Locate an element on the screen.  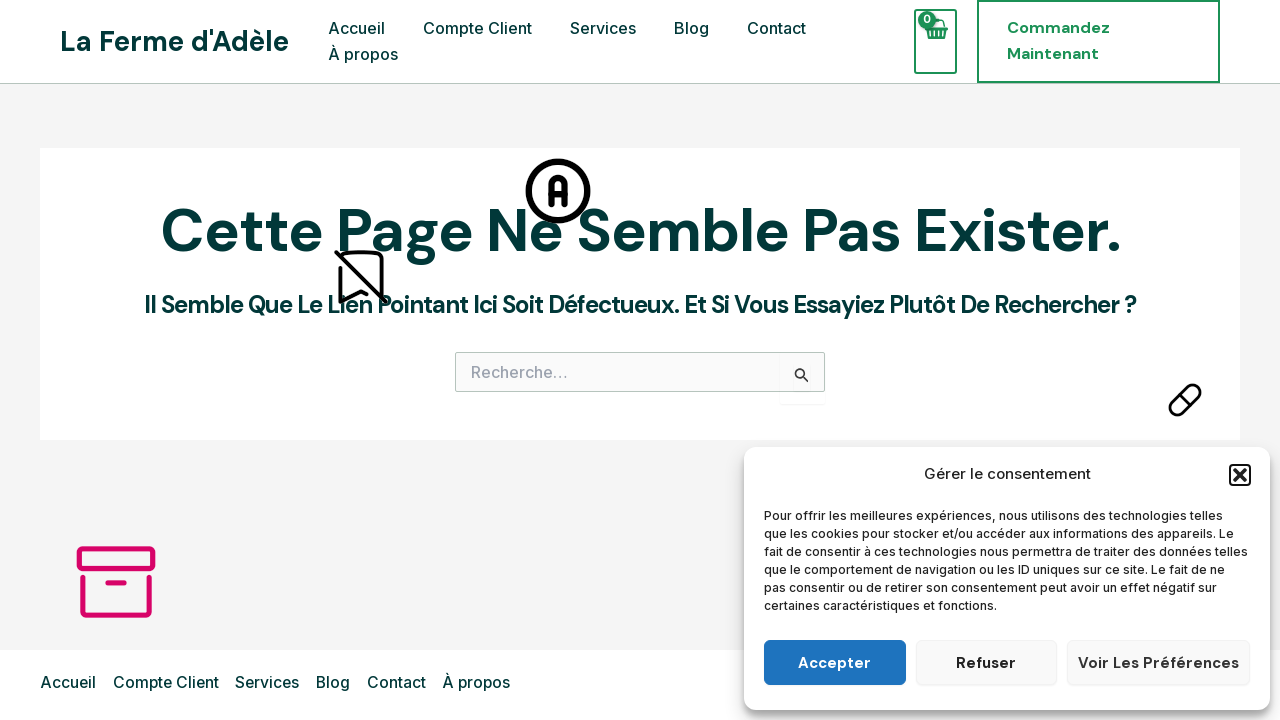
archive this item is located at coordinates (116, 582).